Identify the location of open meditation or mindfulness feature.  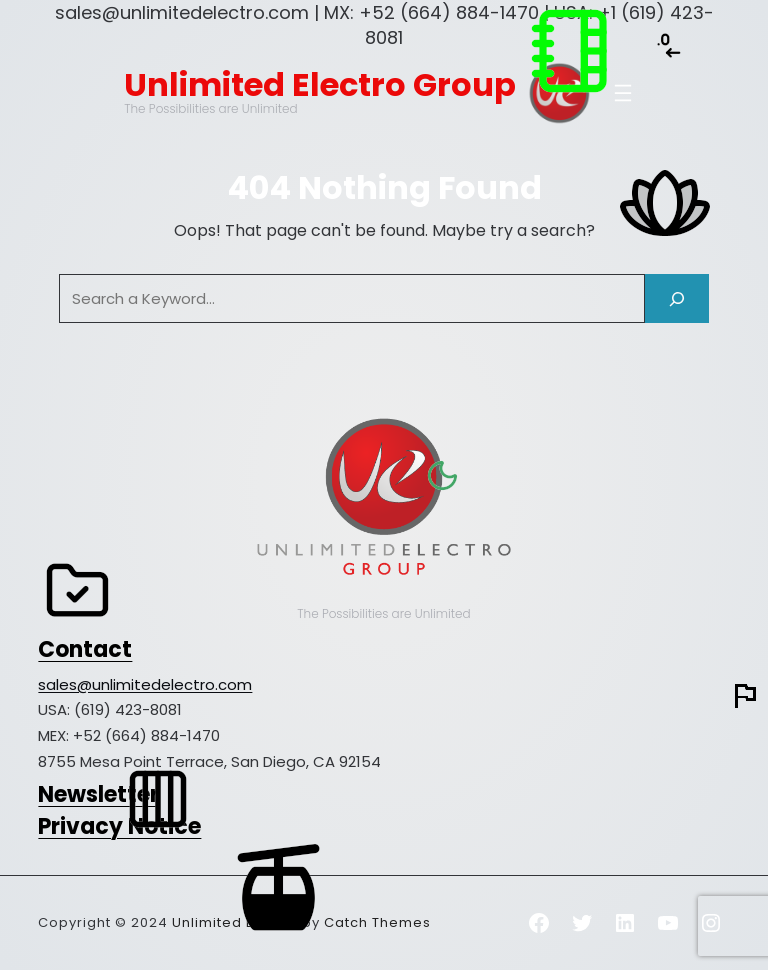
(665, 206).